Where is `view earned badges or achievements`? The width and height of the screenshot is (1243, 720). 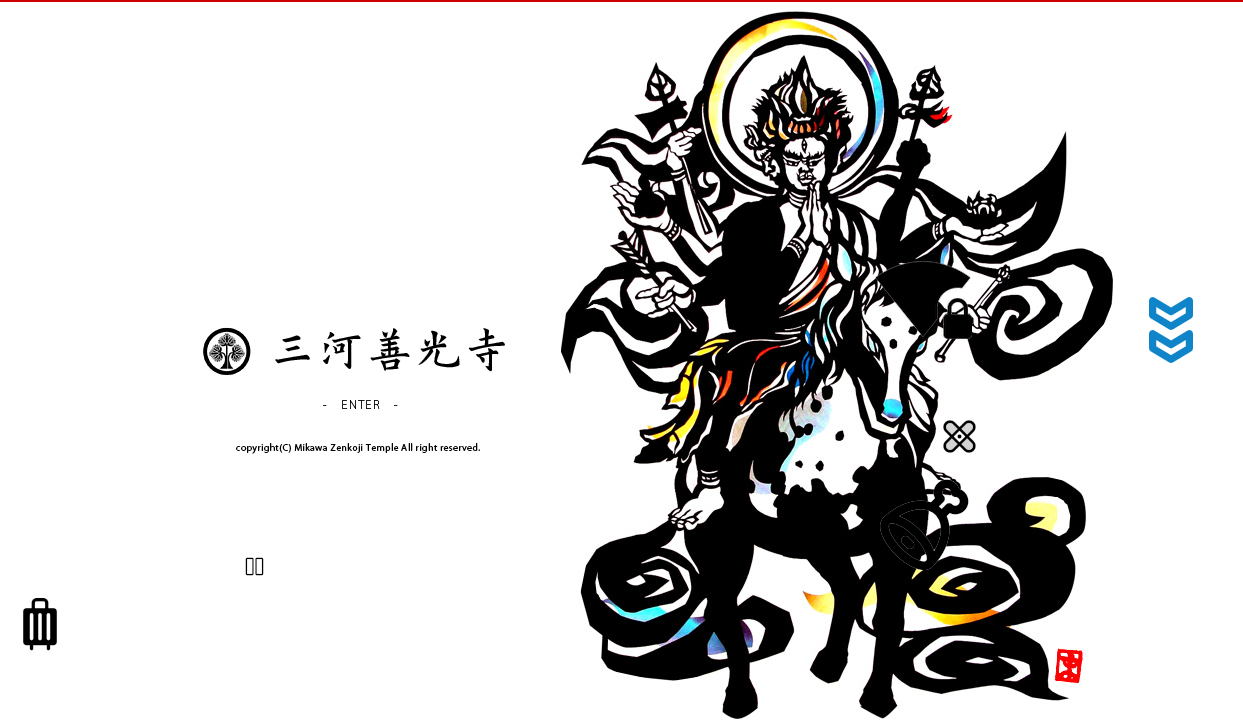
view earned badges or achievements is located at coordinates (1171, 330).